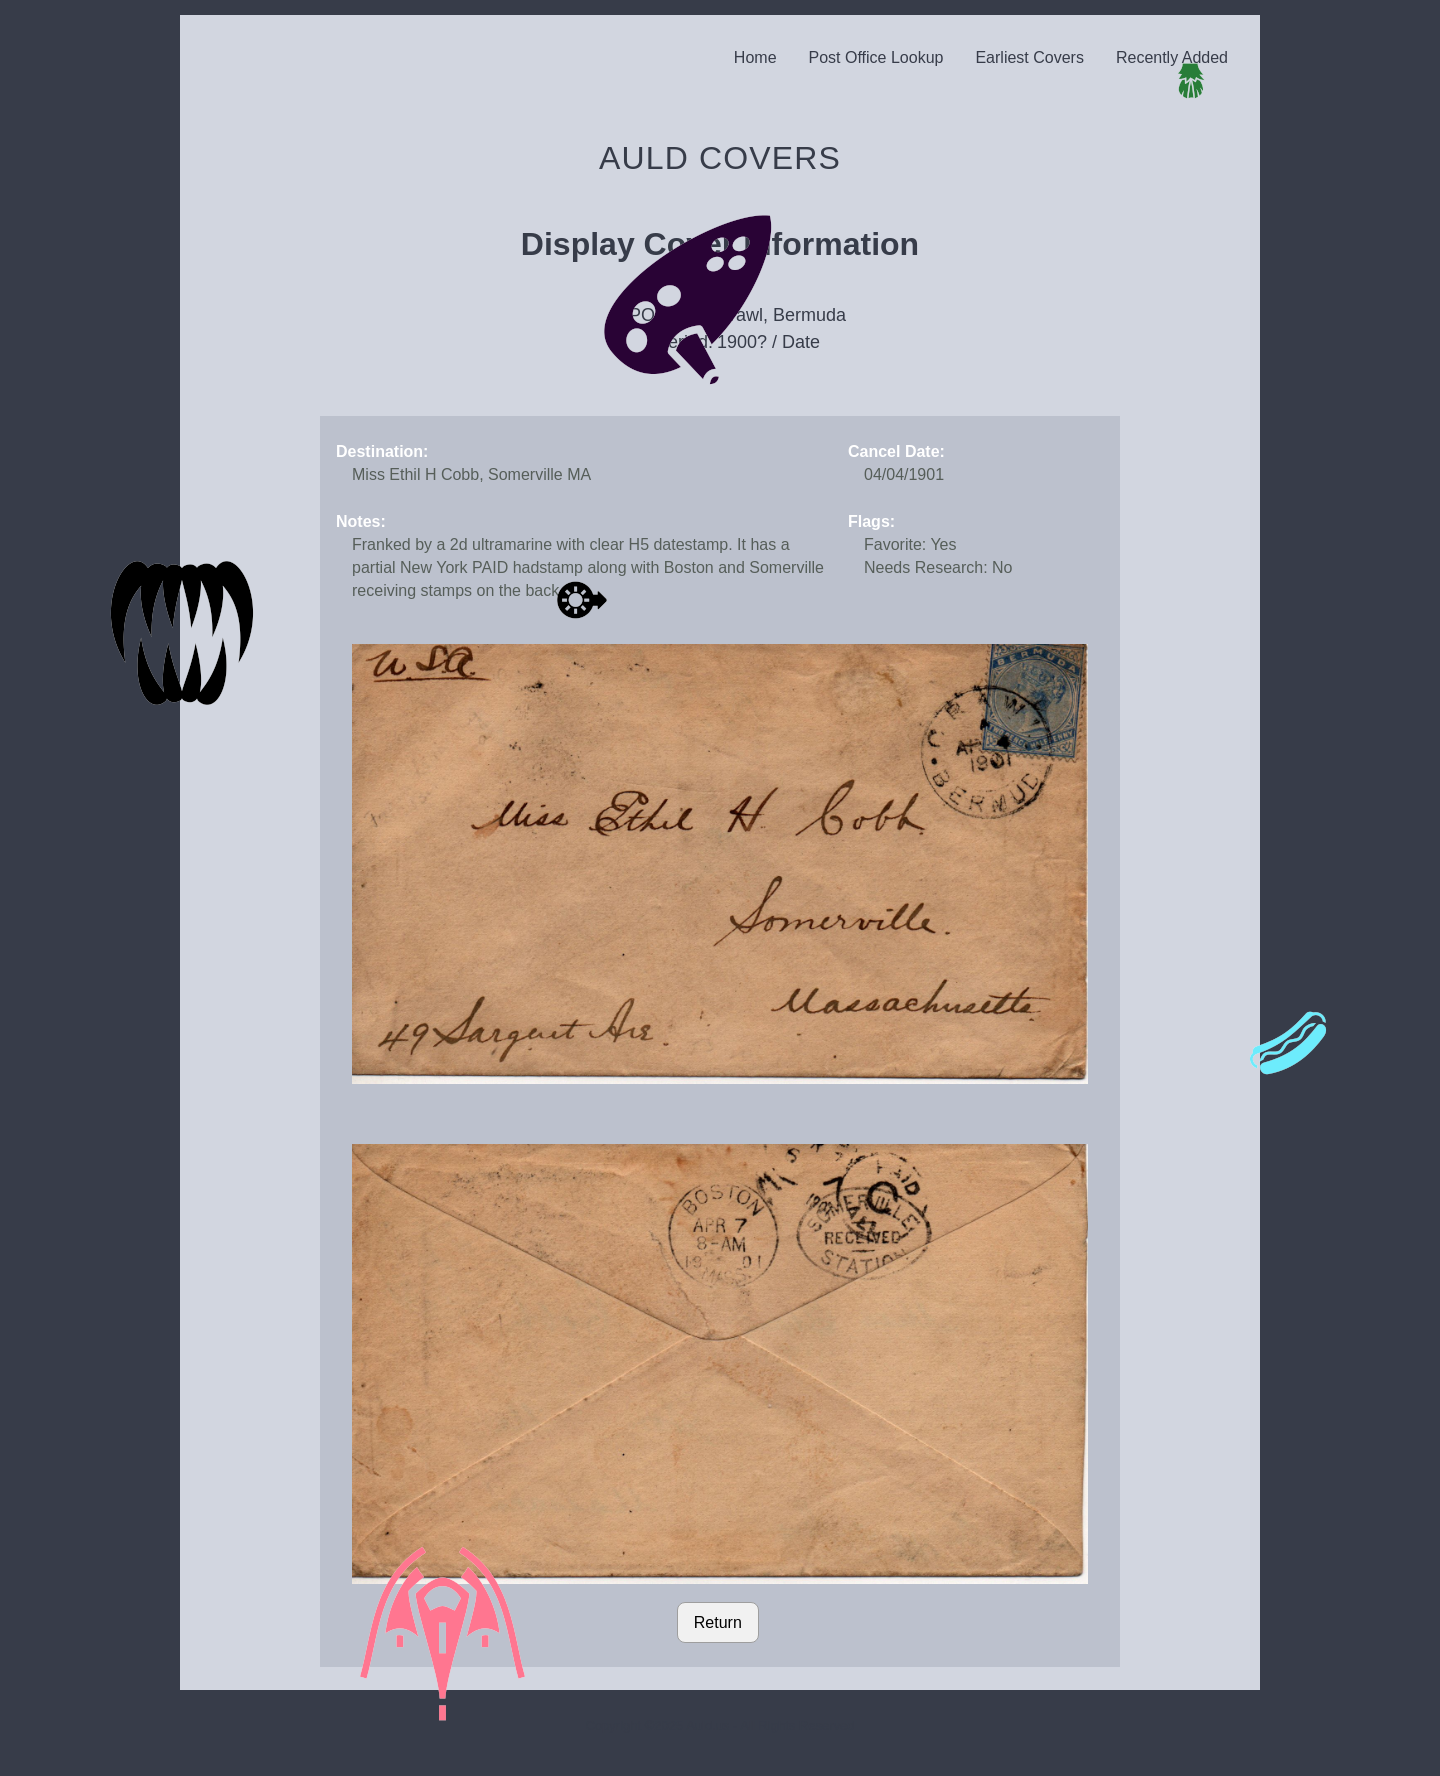 This screenshot has width=1440, height=1776. What do you see at coordinates (1191, 81) in the screenshot?
I see `indicates horse or equine-related content` at bounding box center [1191, 81].